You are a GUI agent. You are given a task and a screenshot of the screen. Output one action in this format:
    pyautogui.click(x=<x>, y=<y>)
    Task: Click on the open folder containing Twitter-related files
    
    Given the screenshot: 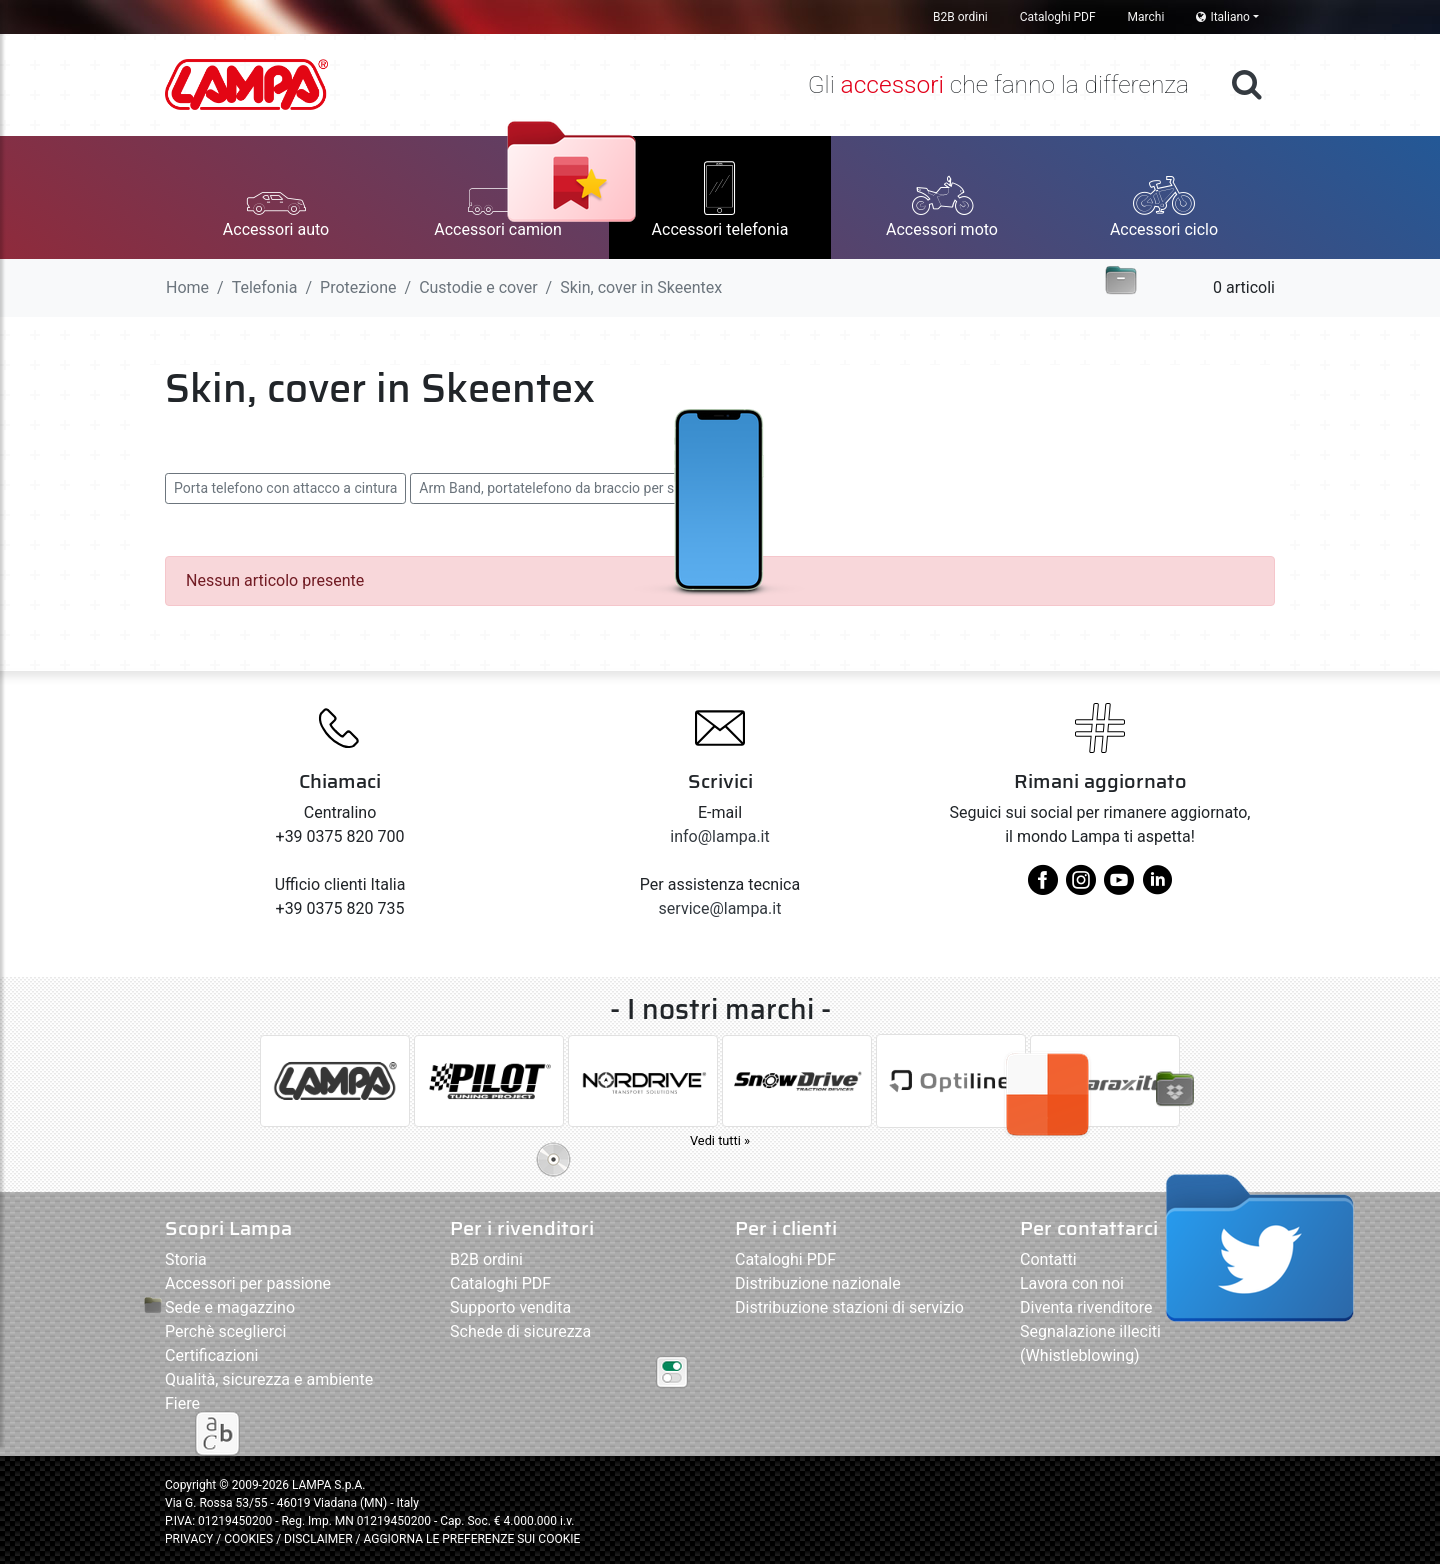 What is the action you would take?
    pyautogui.click(x=1259, y=1253)
    